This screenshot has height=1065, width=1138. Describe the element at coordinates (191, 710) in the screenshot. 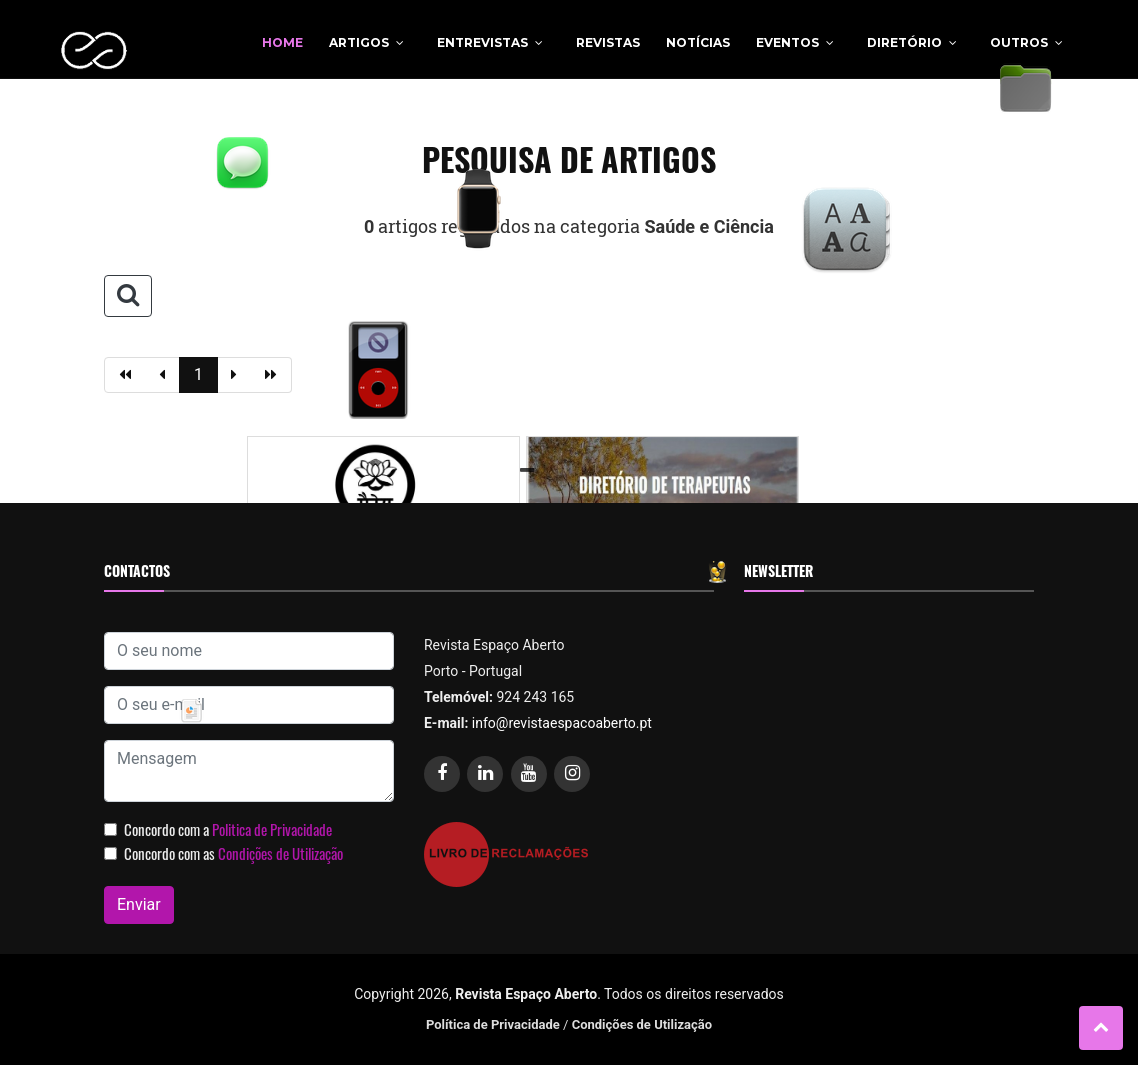

I see `open a presentation file` at that location.